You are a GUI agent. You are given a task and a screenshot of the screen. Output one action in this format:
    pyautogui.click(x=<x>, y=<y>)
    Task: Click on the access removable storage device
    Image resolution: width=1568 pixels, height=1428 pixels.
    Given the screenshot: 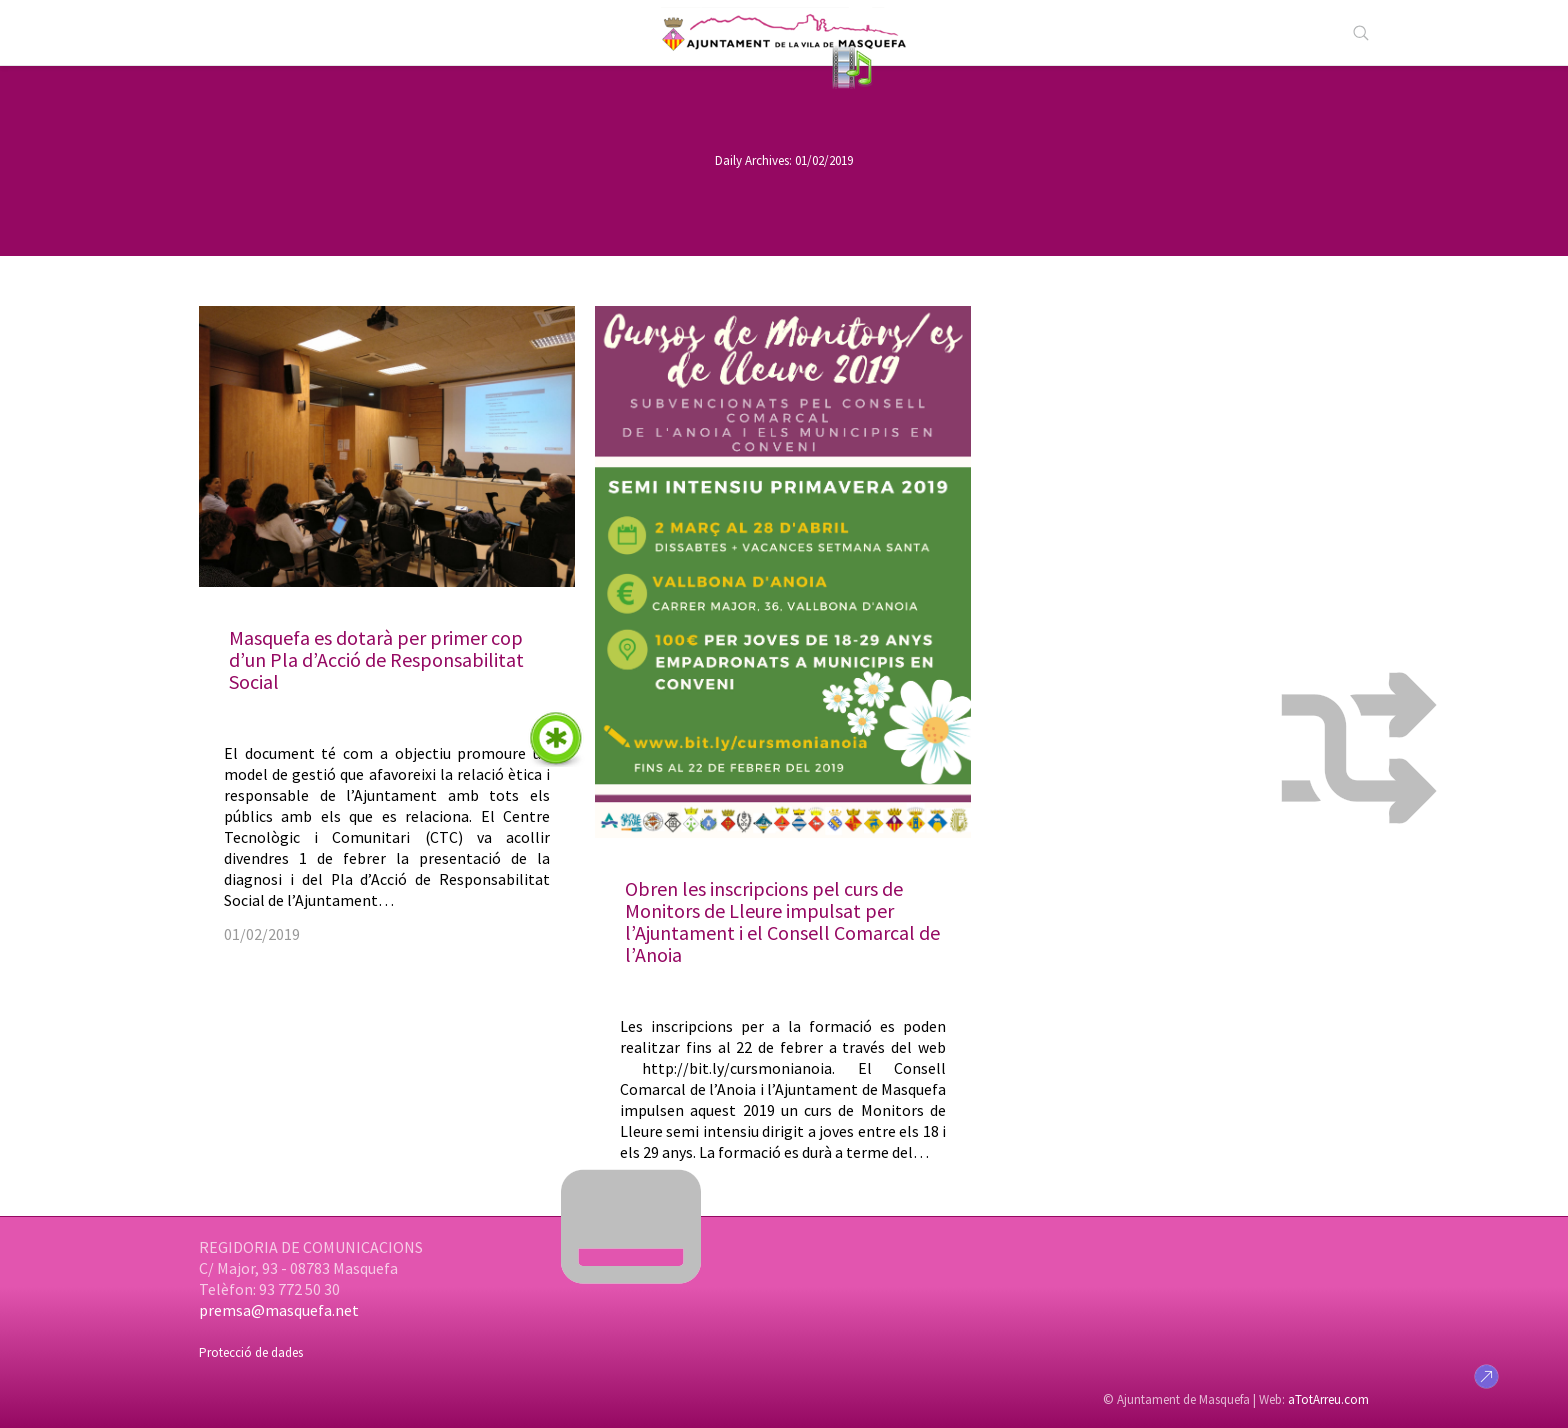 What is the action you would take?
    pyautogui.click(x=631, y=1231)
    